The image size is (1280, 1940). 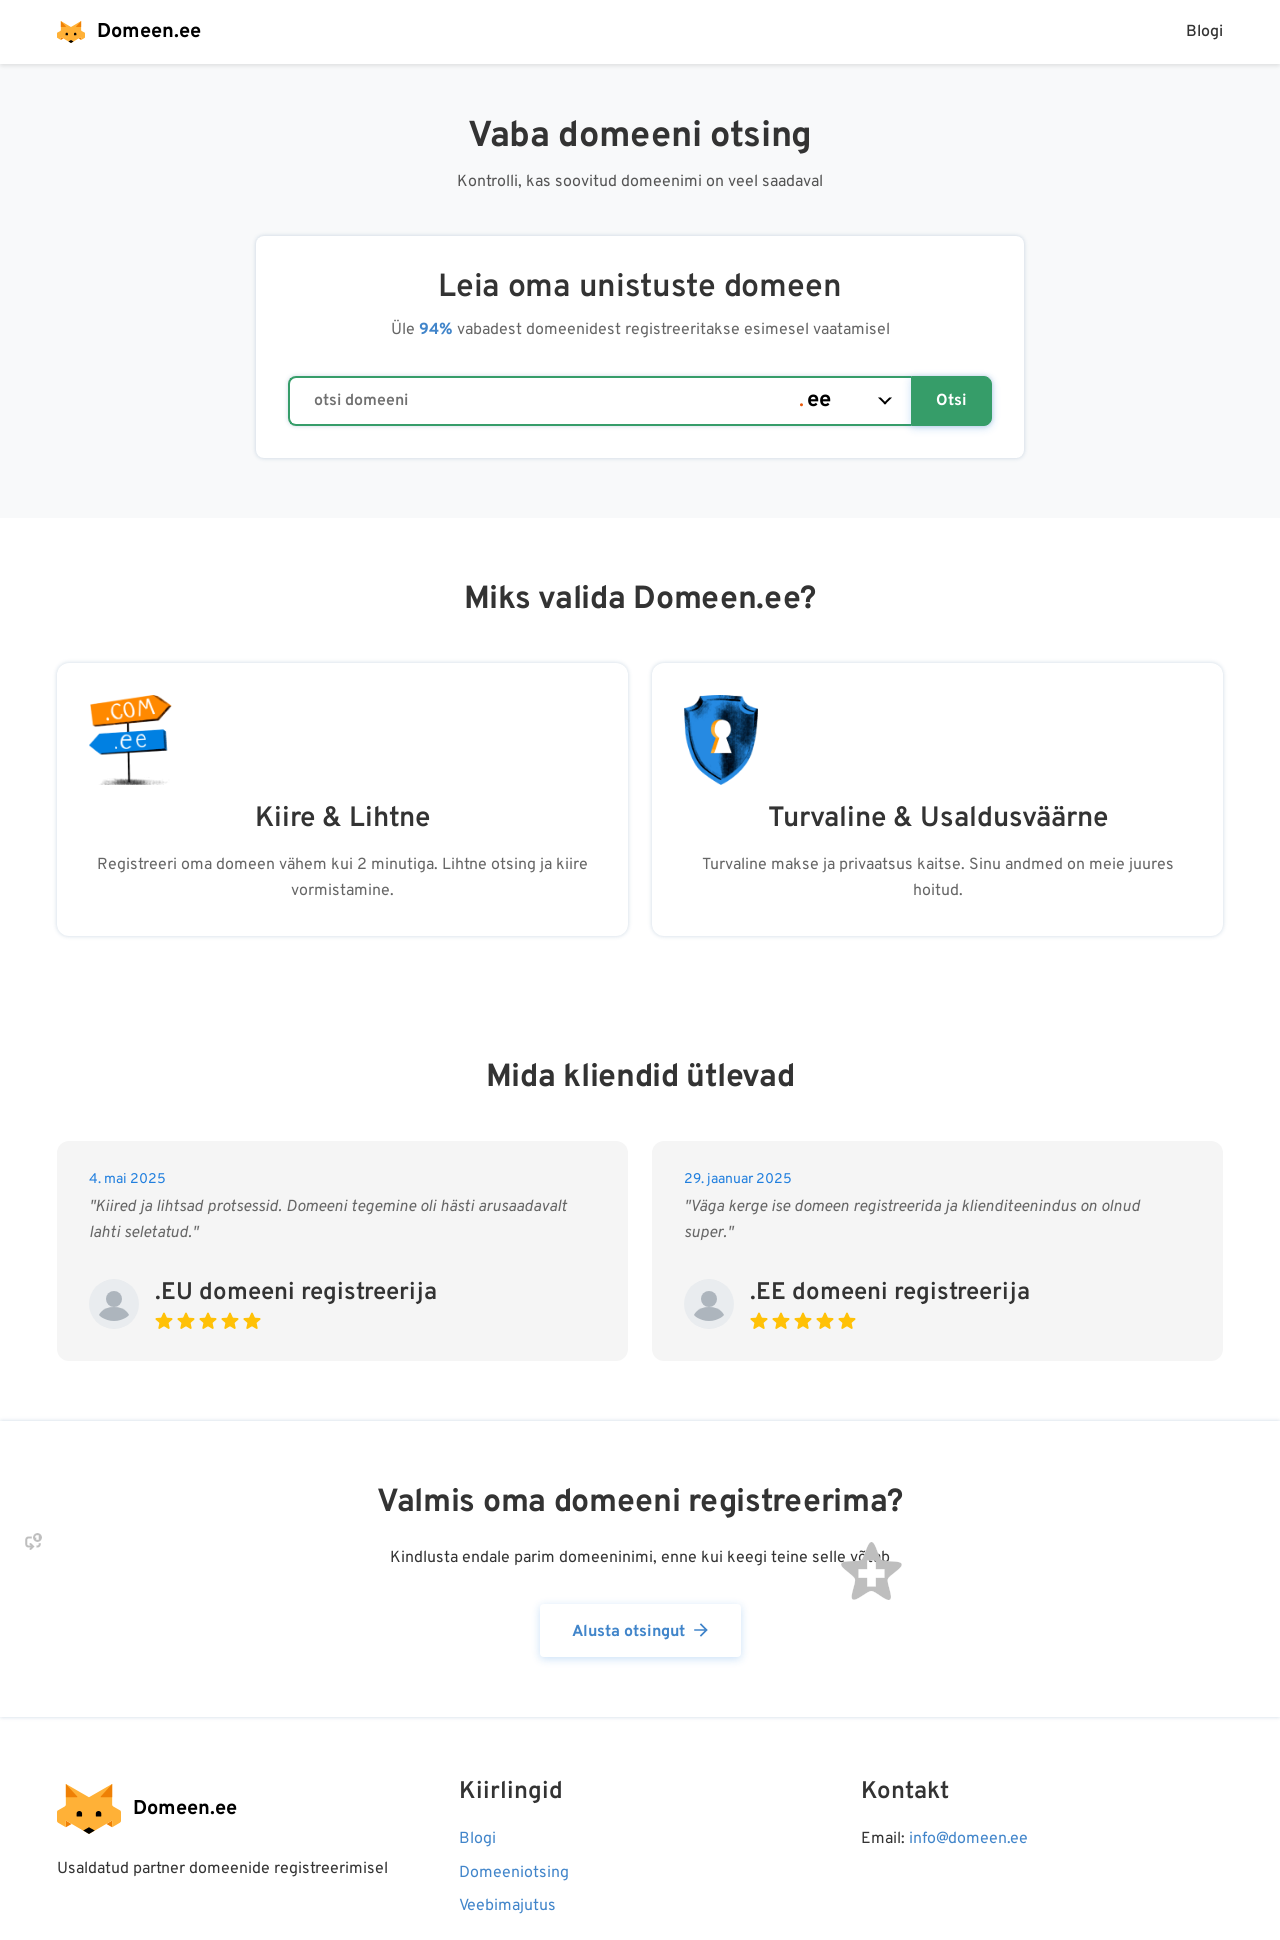 What do you see at coordinates (33, 1542) in the screenshot?
I see `repeat current song in playlist` at bounding box center [33, 1542].